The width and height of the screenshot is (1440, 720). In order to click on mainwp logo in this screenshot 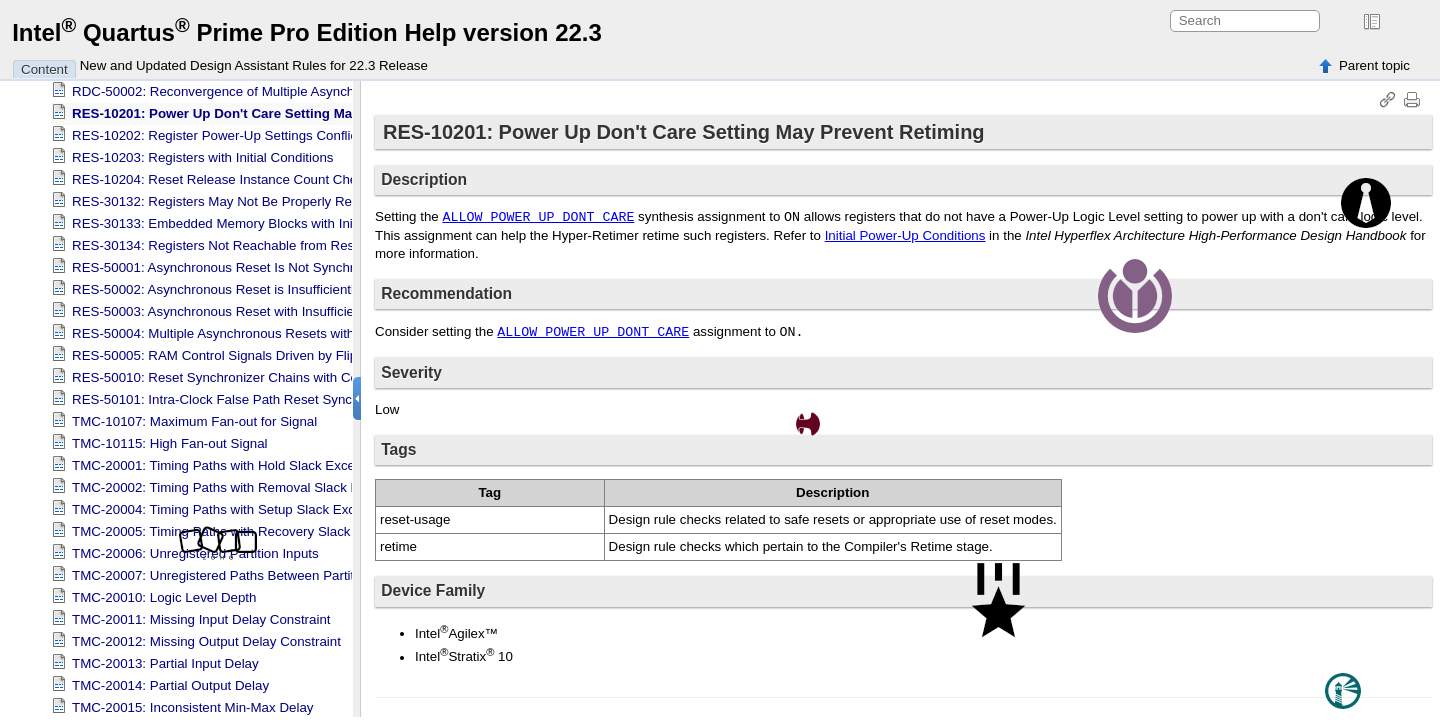, I will do `click(1366, 203)`.